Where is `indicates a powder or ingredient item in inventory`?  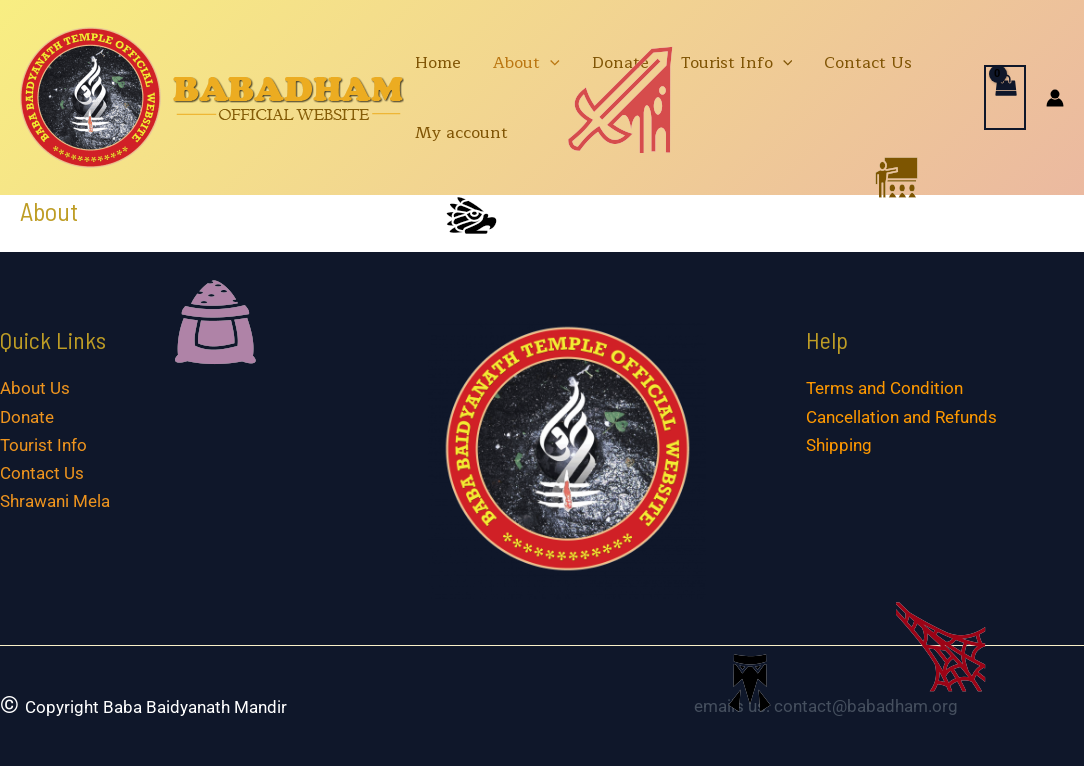
indicates a powder or ingredient item in inventory is located at coordinates (214, 319).